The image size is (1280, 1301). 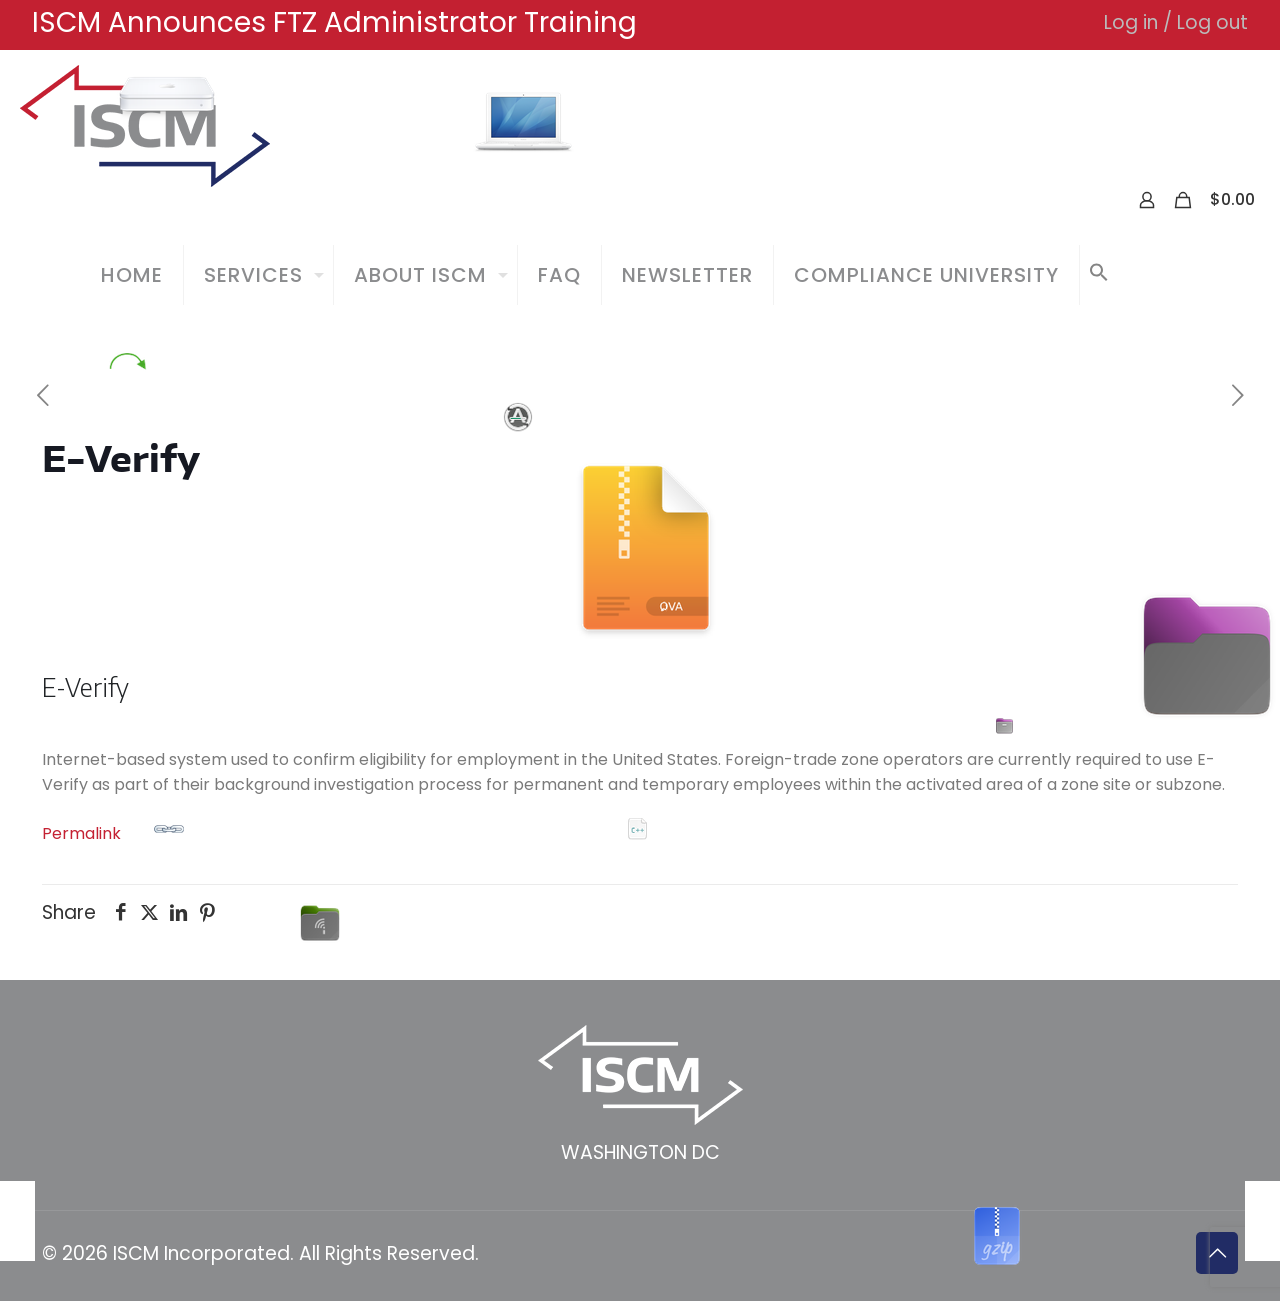 I want to click on check for available software updates, so click(x=518, y=417).